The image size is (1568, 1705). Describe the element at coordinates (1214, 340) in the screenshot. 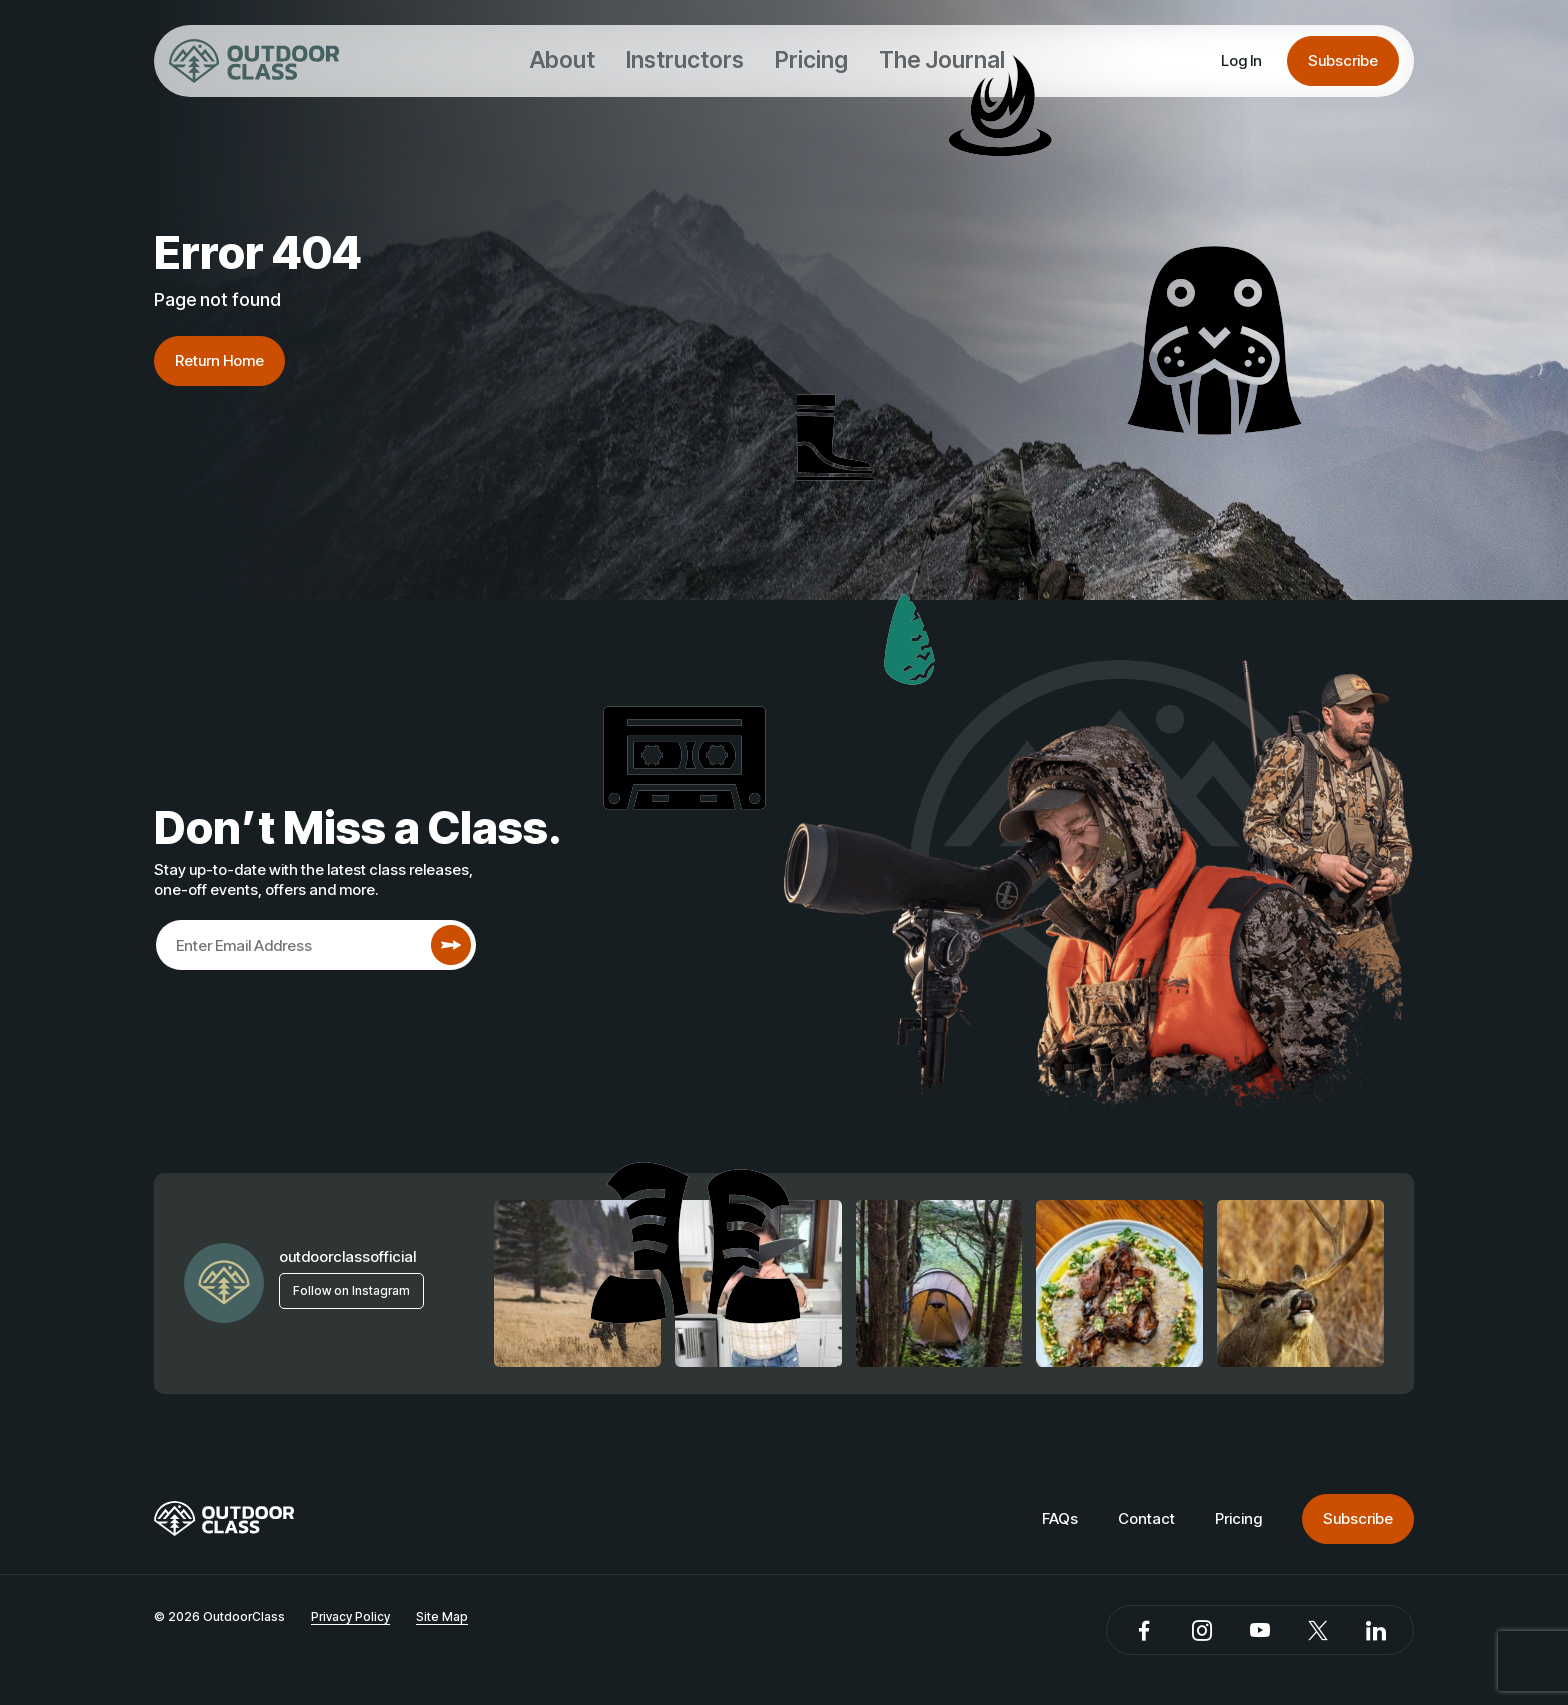

I see `walrus character or avatar icon` at that location.